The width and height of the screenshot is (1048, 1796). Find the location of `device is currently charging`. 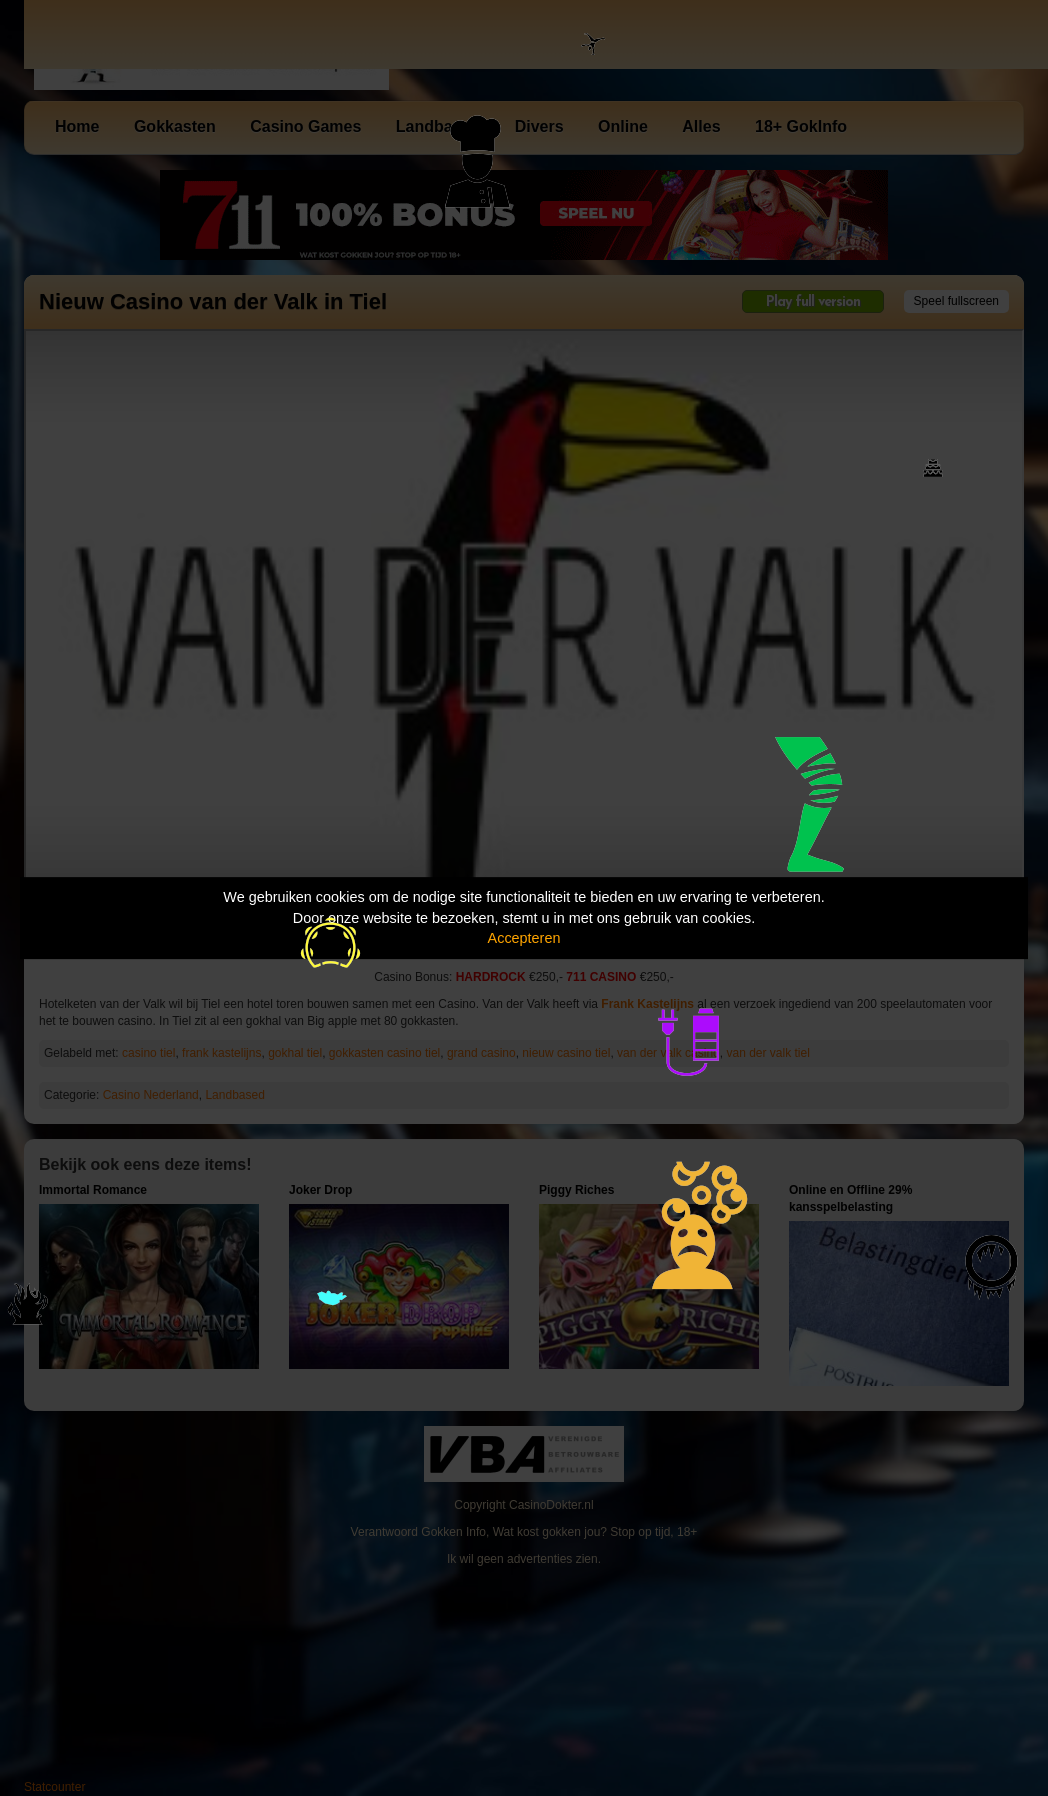

device is currently charging is located at coordinates (690, 1043).